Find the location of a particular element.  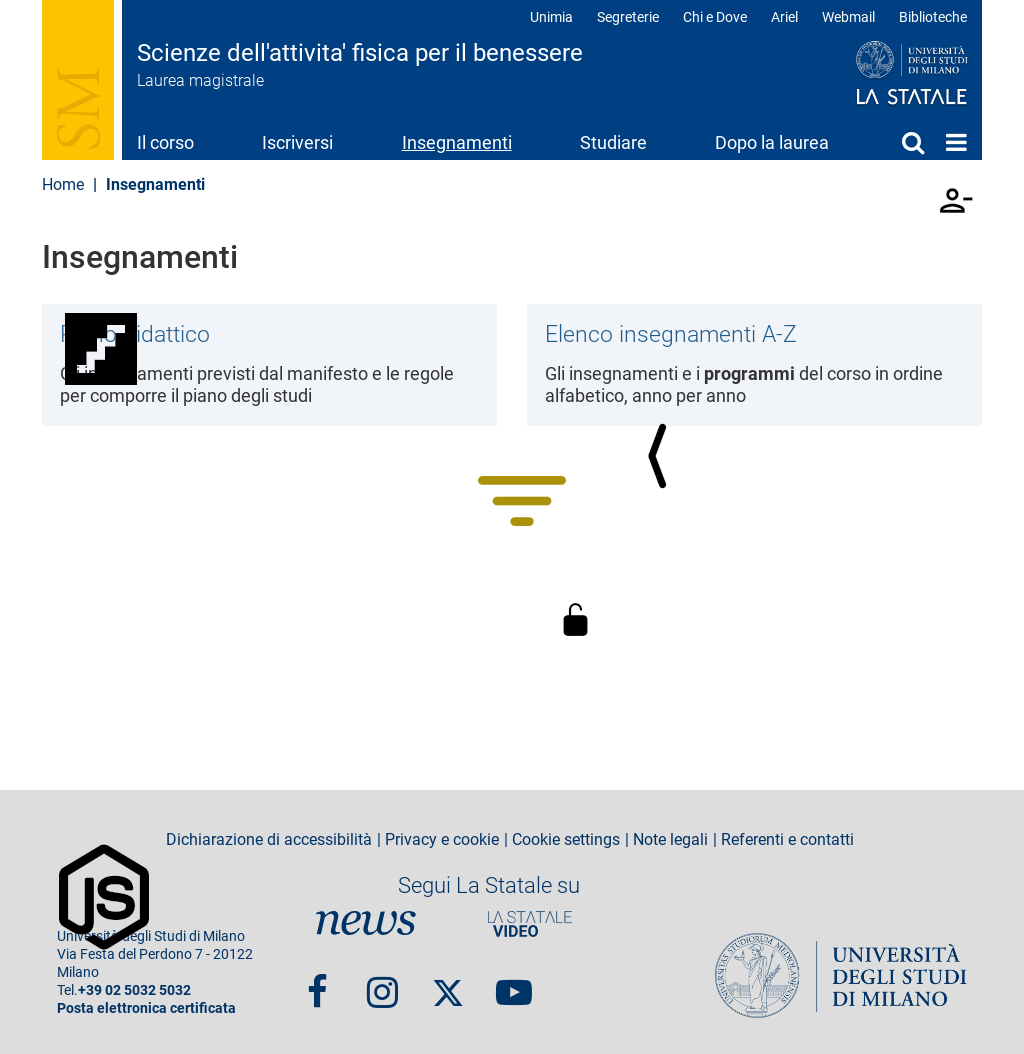

filter or sort list items is located at coordinates (522, 501).